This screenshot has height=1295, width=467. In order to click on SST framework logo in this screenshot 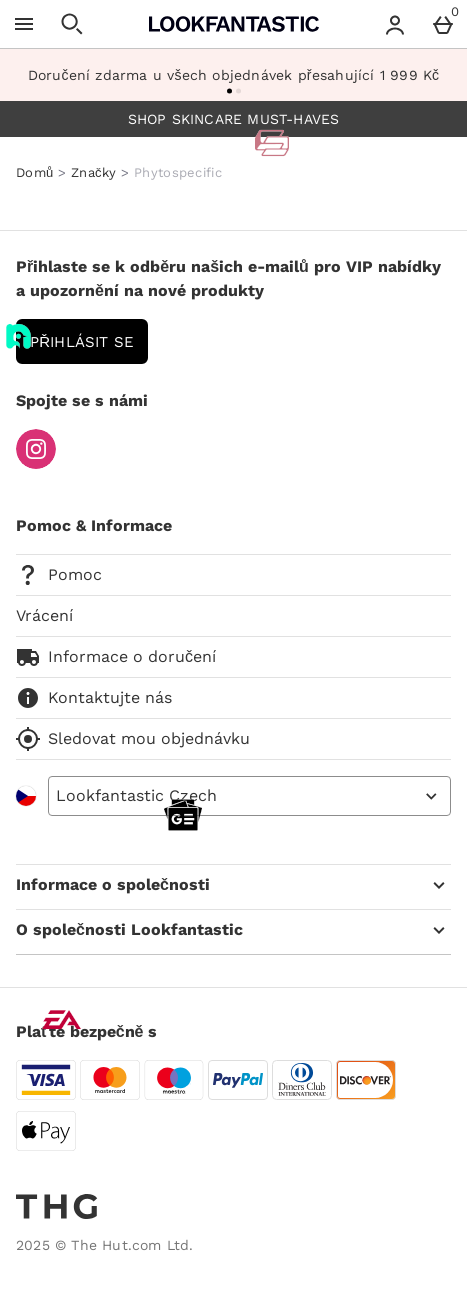, I will do `click(272, 143)`.